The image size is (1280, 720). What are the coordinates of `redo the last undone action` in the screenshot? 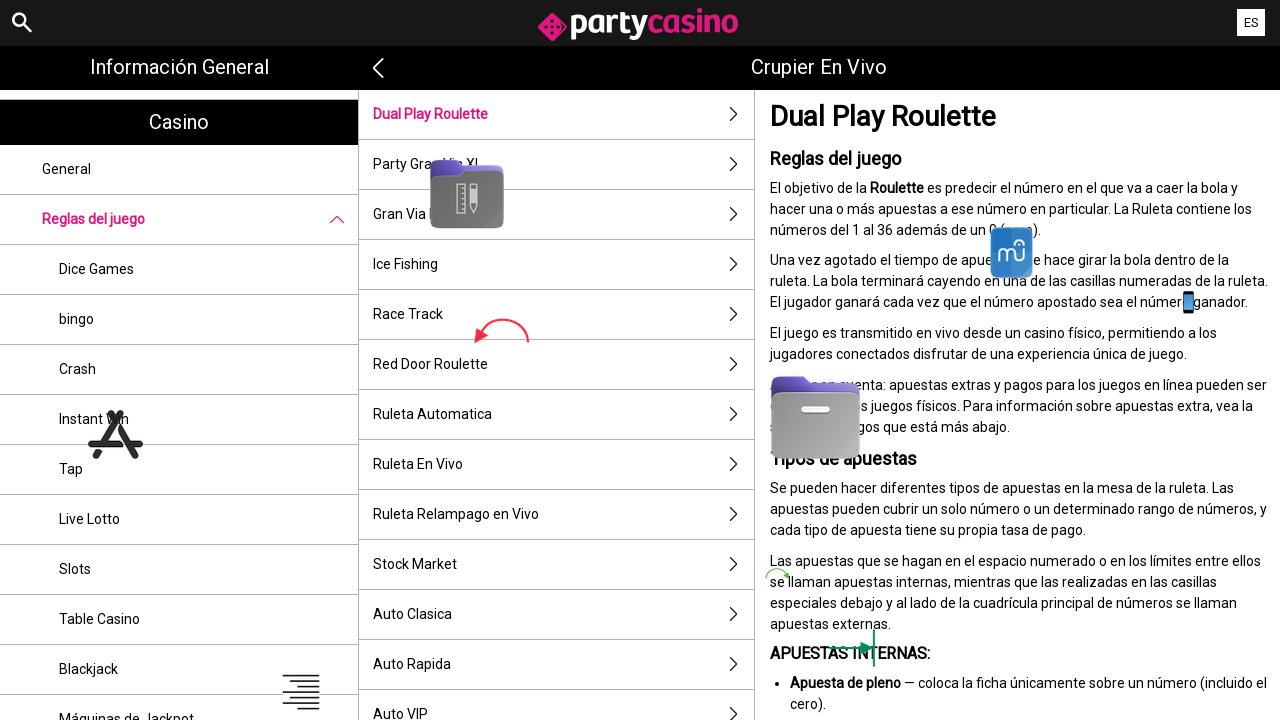 It's located at (777, 573).